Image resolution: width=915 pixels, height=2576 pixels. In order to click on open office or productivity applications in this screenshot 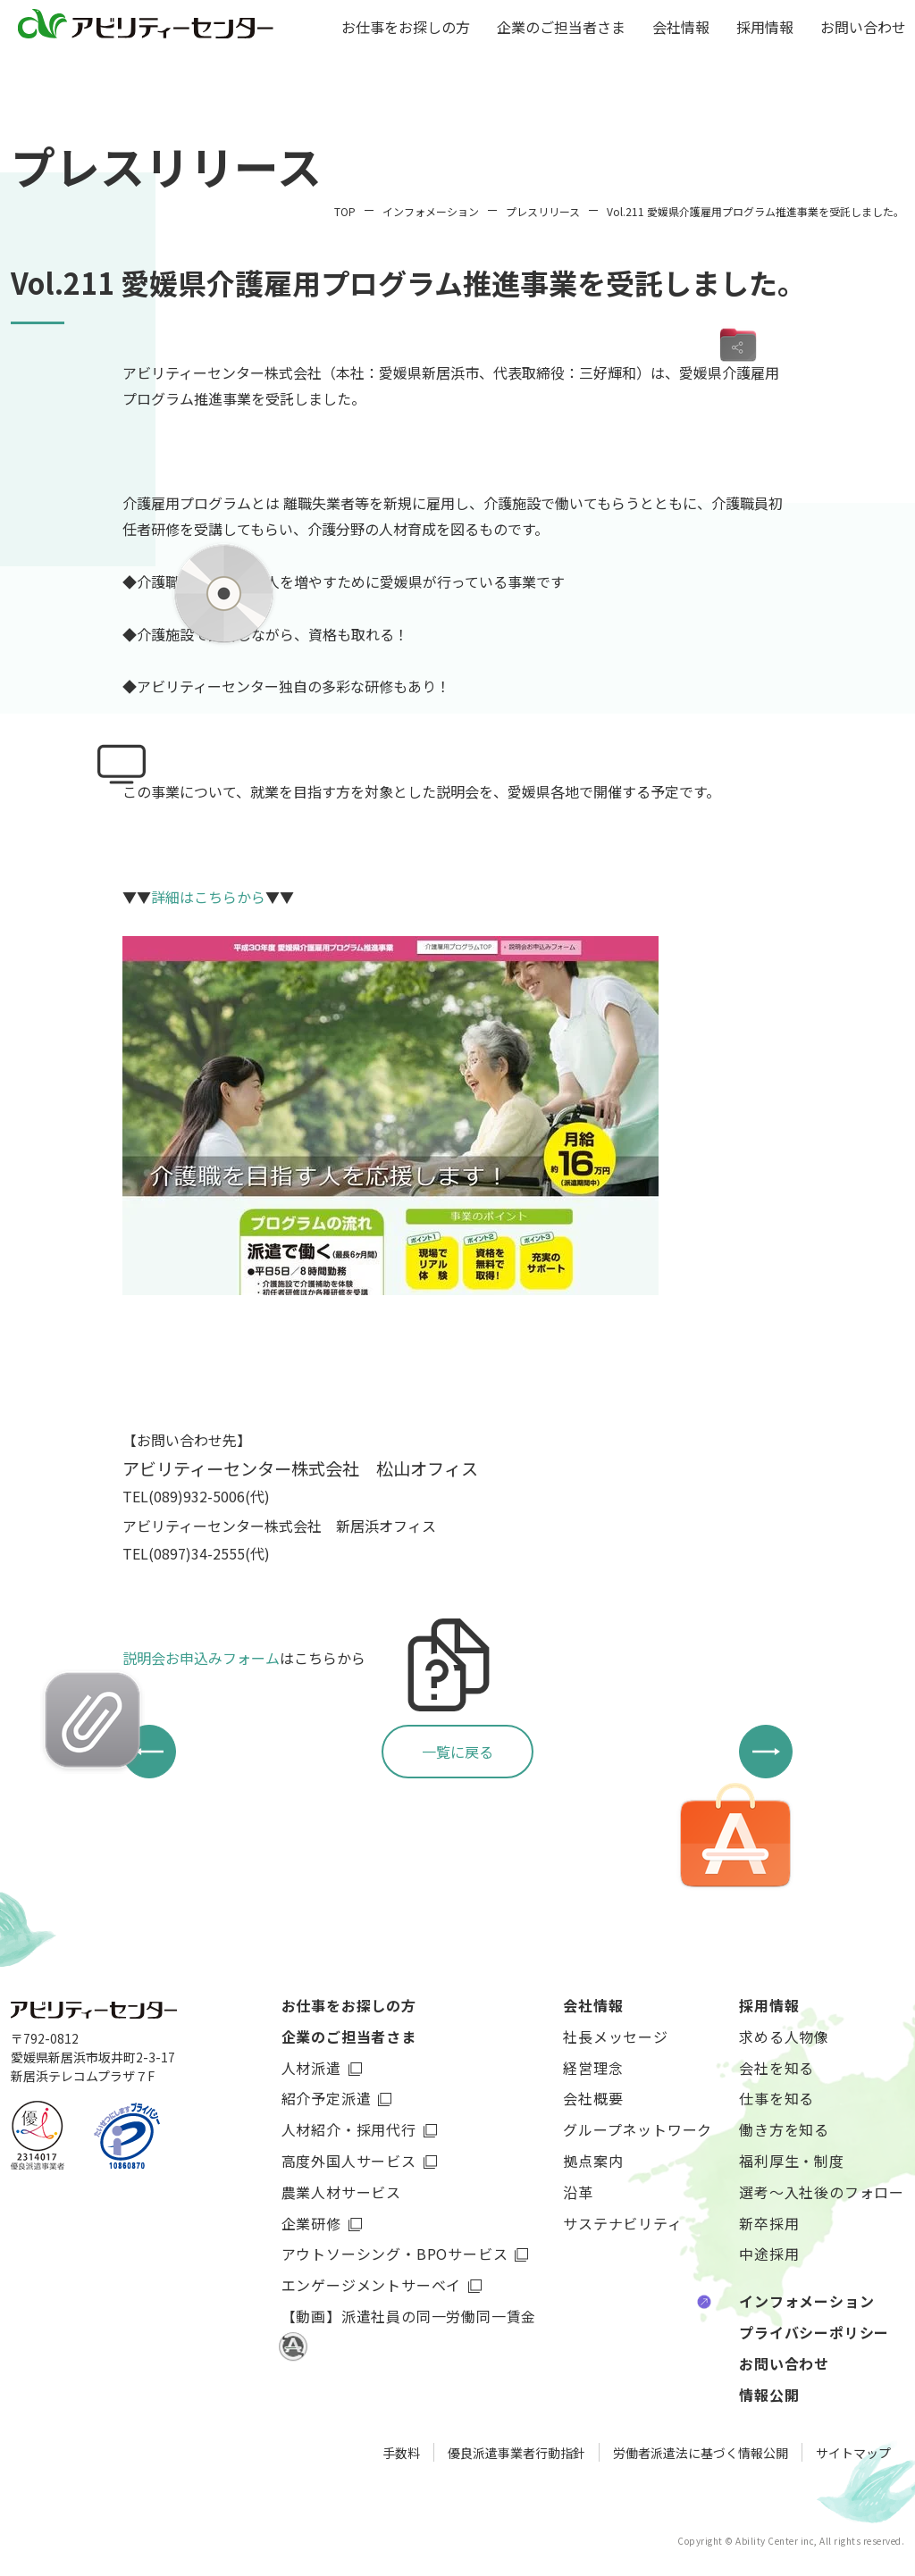, I will do `click(92, 1721)`.